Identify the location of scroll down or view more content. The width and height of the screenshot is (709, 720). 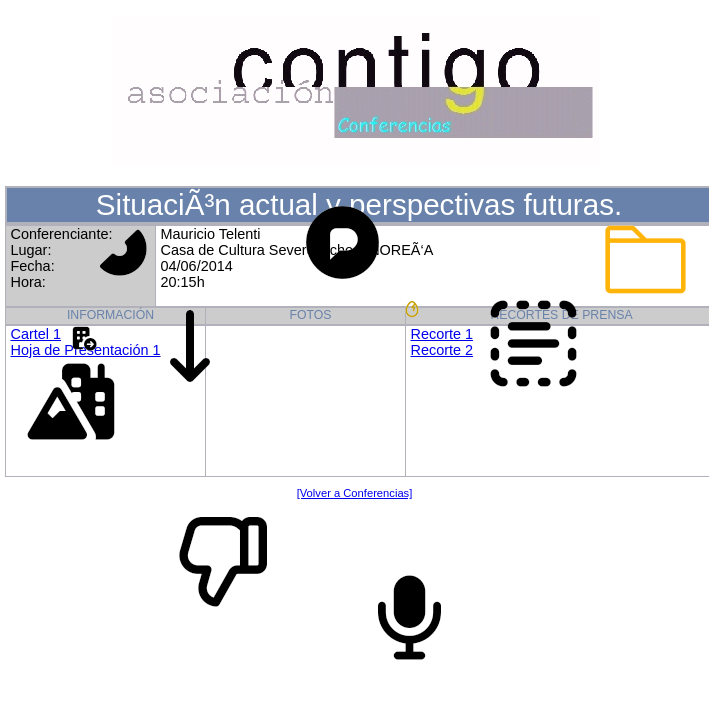
(190, 346).